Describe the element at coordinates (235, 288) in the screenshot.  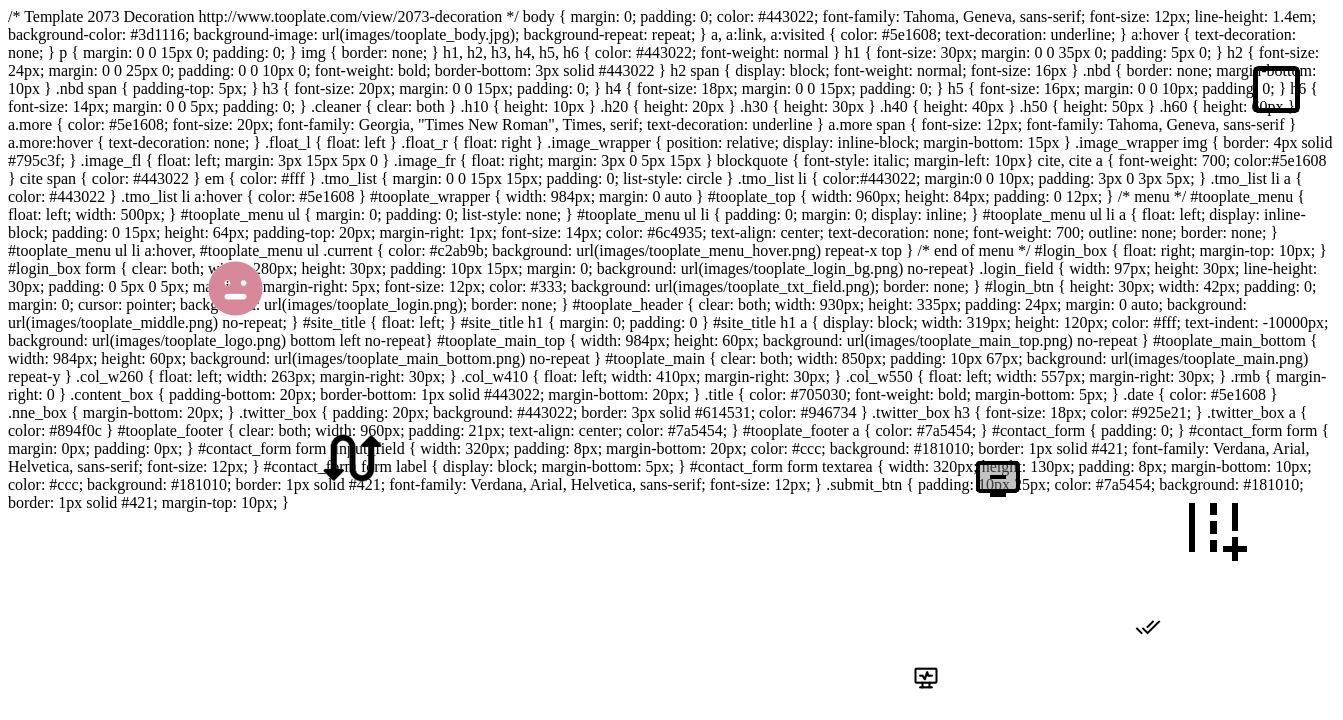
I see `indicate neutral or no mood selected` at that location.